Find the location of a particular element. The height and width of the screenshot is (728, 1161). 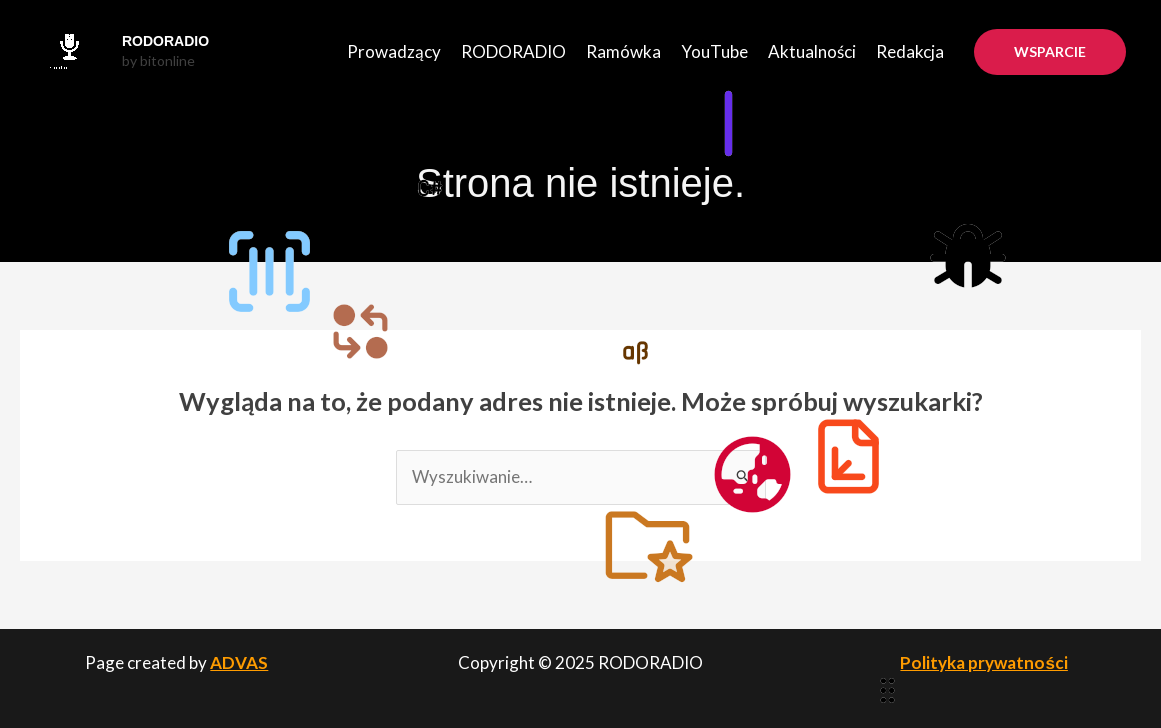

switch to greek alphabet input is located at coordinates (635, 350).